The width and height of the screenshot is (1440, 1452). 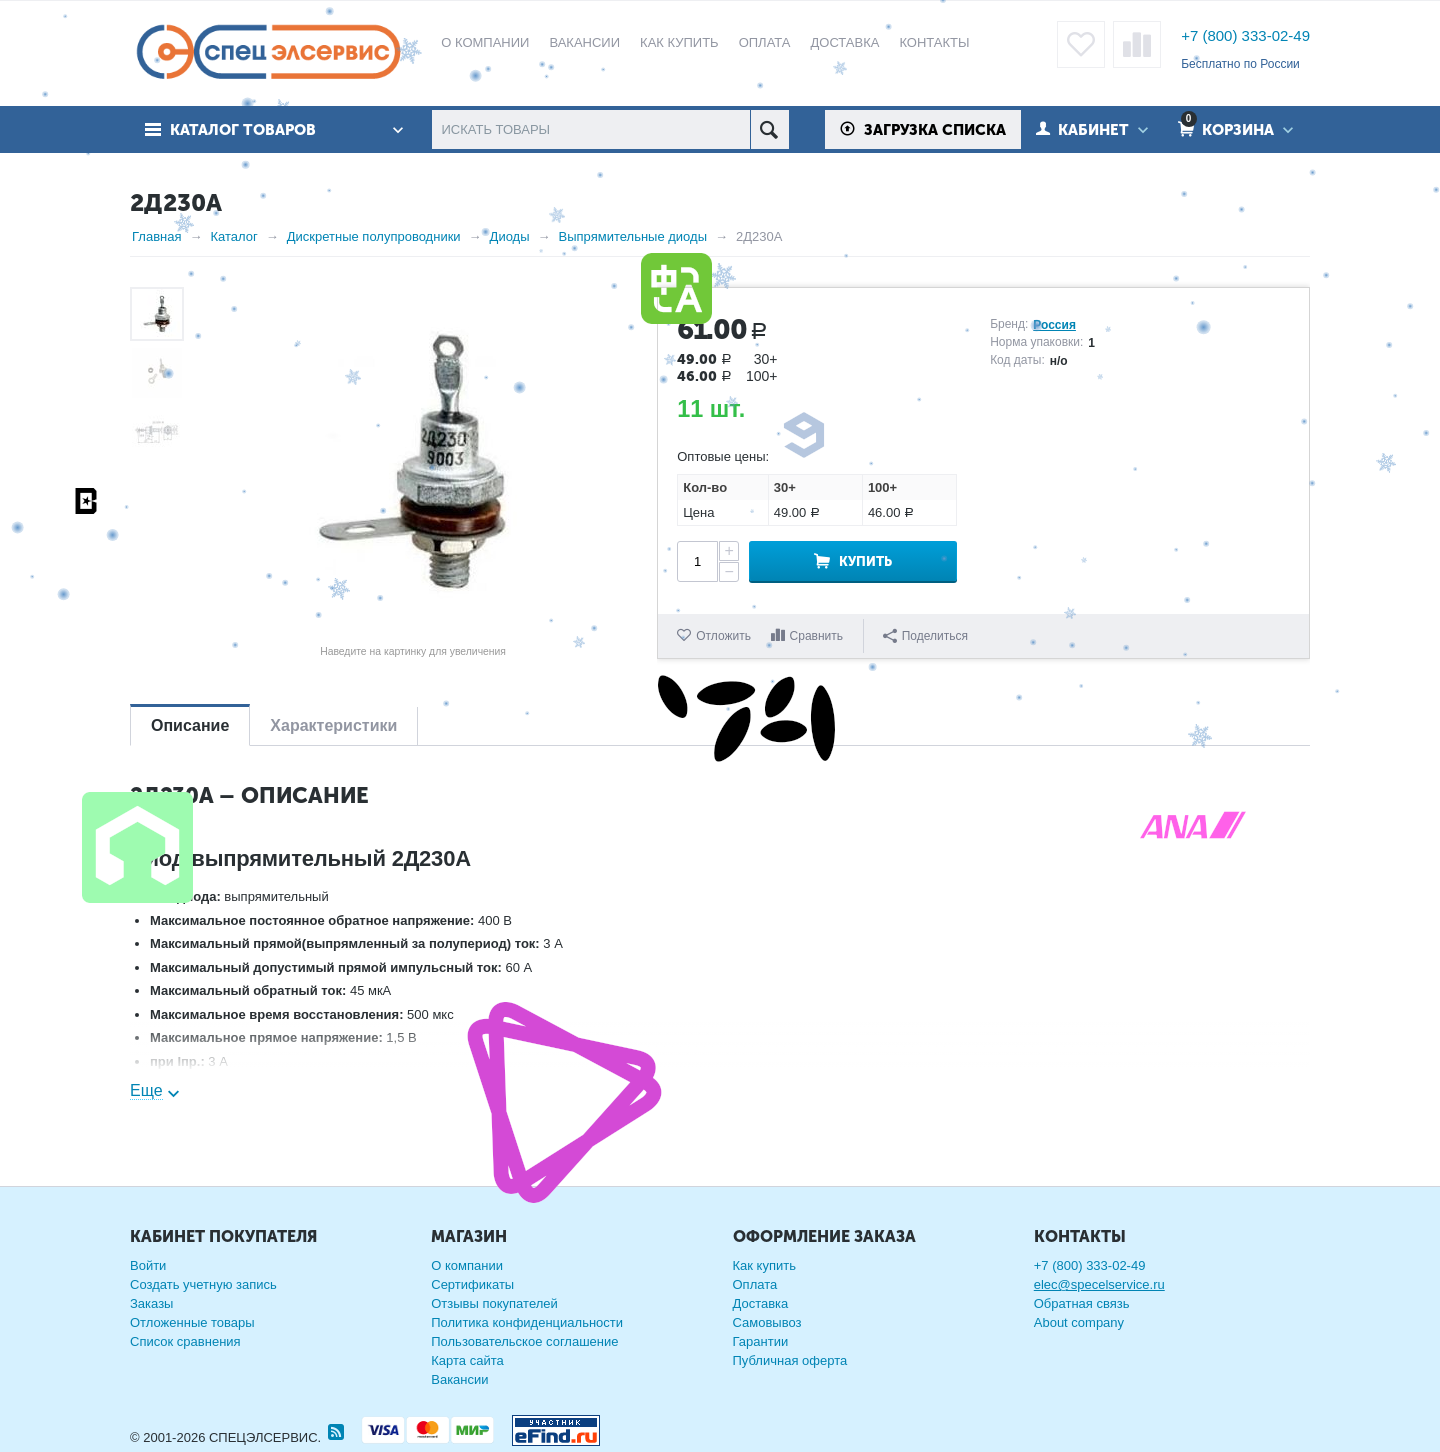 I want to click on ANA (All Nippon Airways) airline logo, so click(x=1193, y=825).